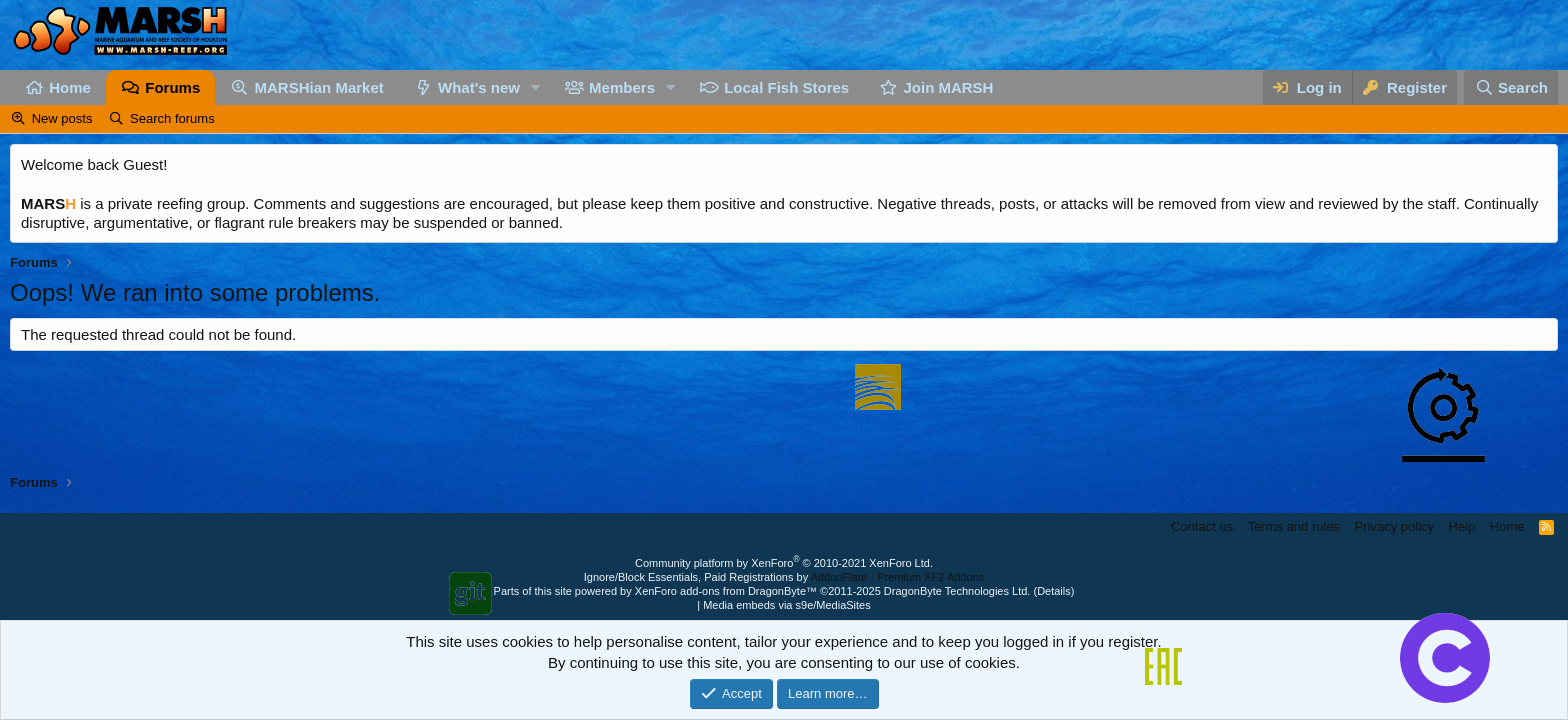 The height and width of the screenshot is (720, 1568). Describe the element at coordinates (1445, 658) in the screenshot. I see `open the Coursera app` at that location.